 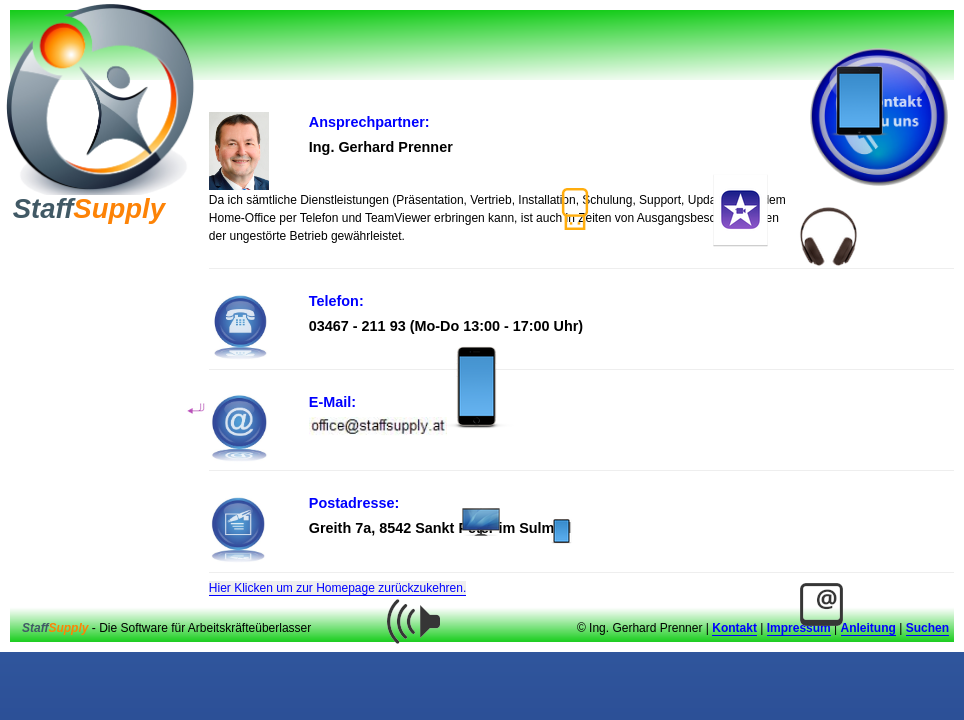 I want to click on adjust speaker volume settings, so click(x=413, y=621).